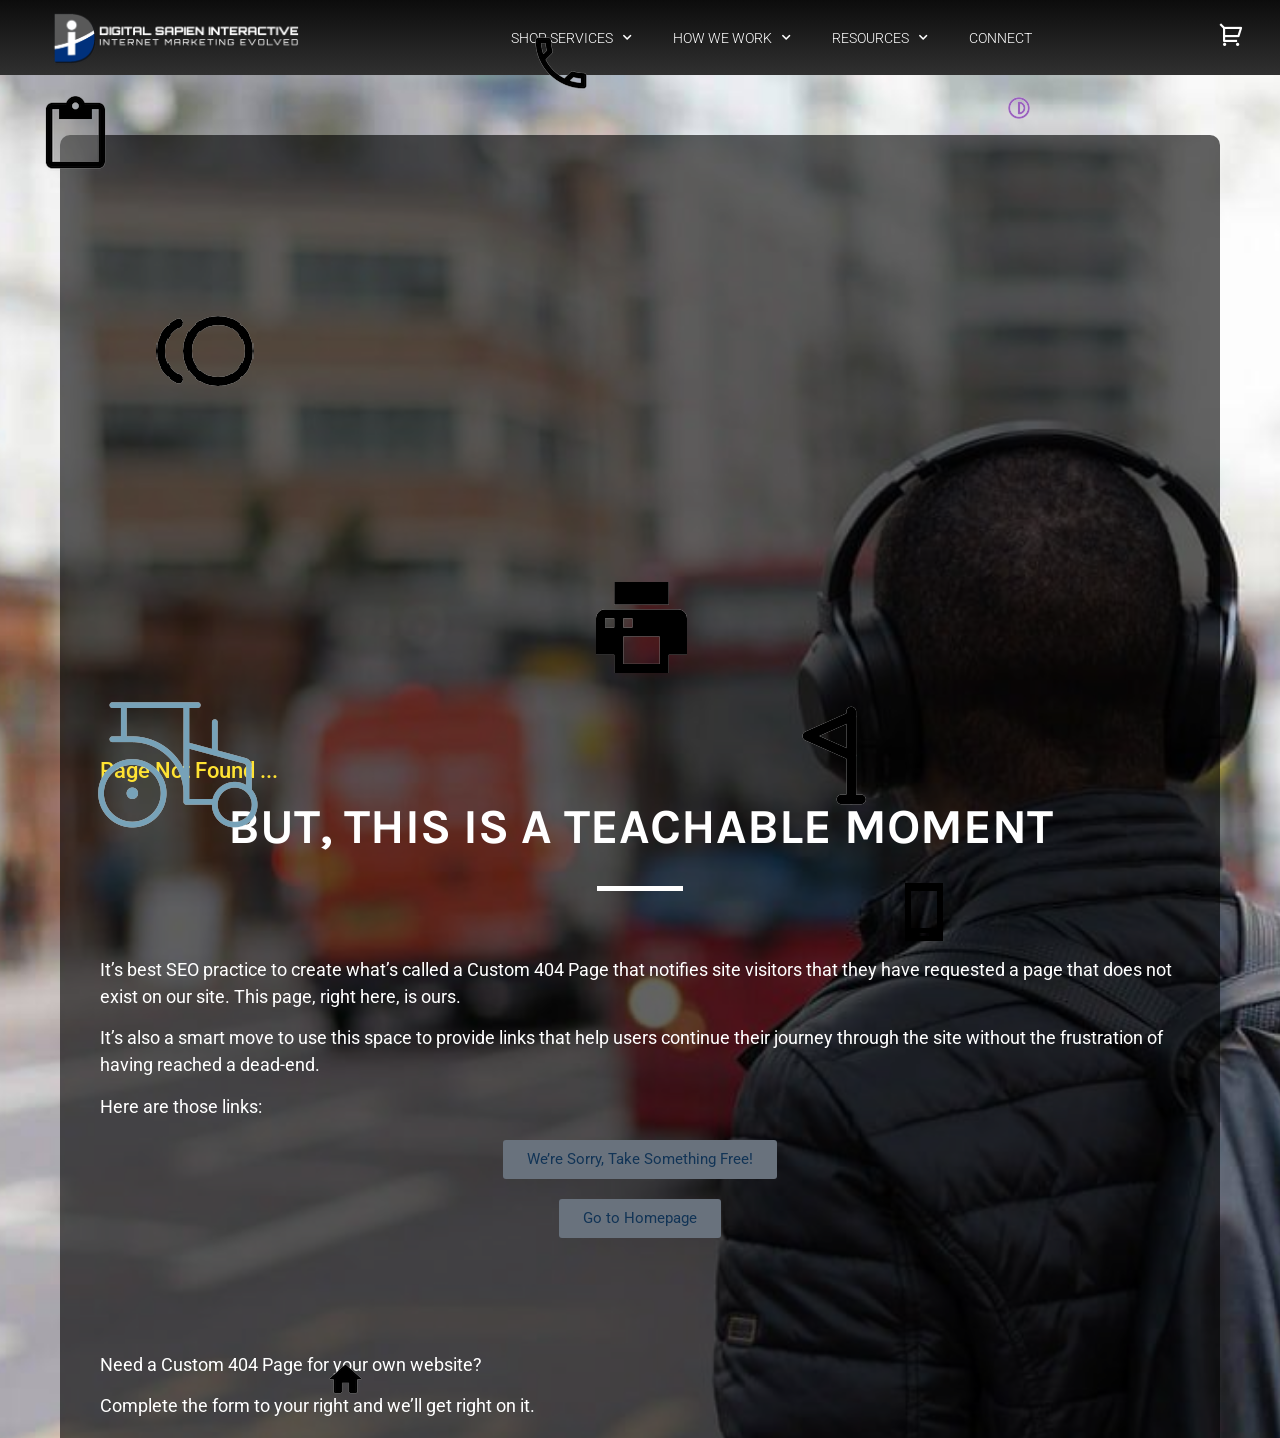 This screenshot has height=1438, width=1280. What do you see at coordinates (175, 762) in the screenshot?
I see `access farming or agricultural features` at bounding box center [175, 762].